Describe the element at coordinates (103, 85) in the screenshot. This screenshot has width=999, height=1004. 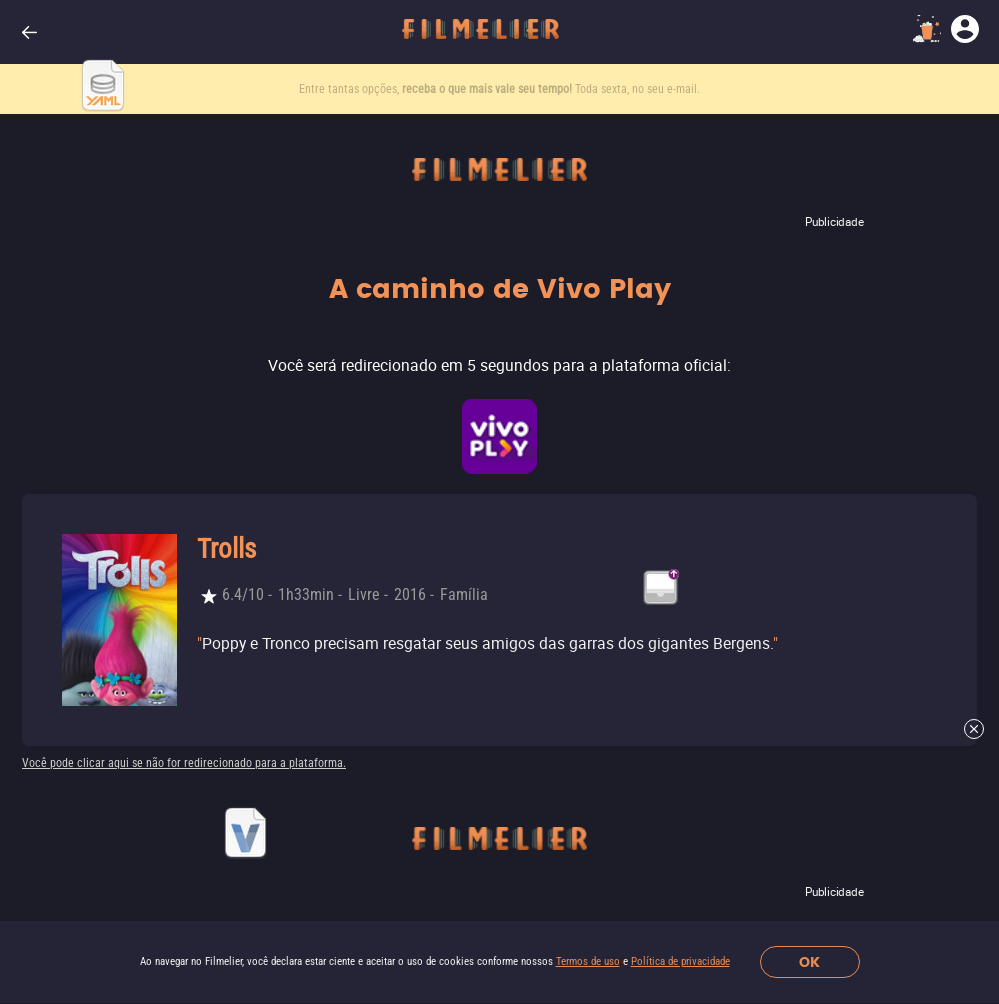
I see `a yaml configuration file` at that location.